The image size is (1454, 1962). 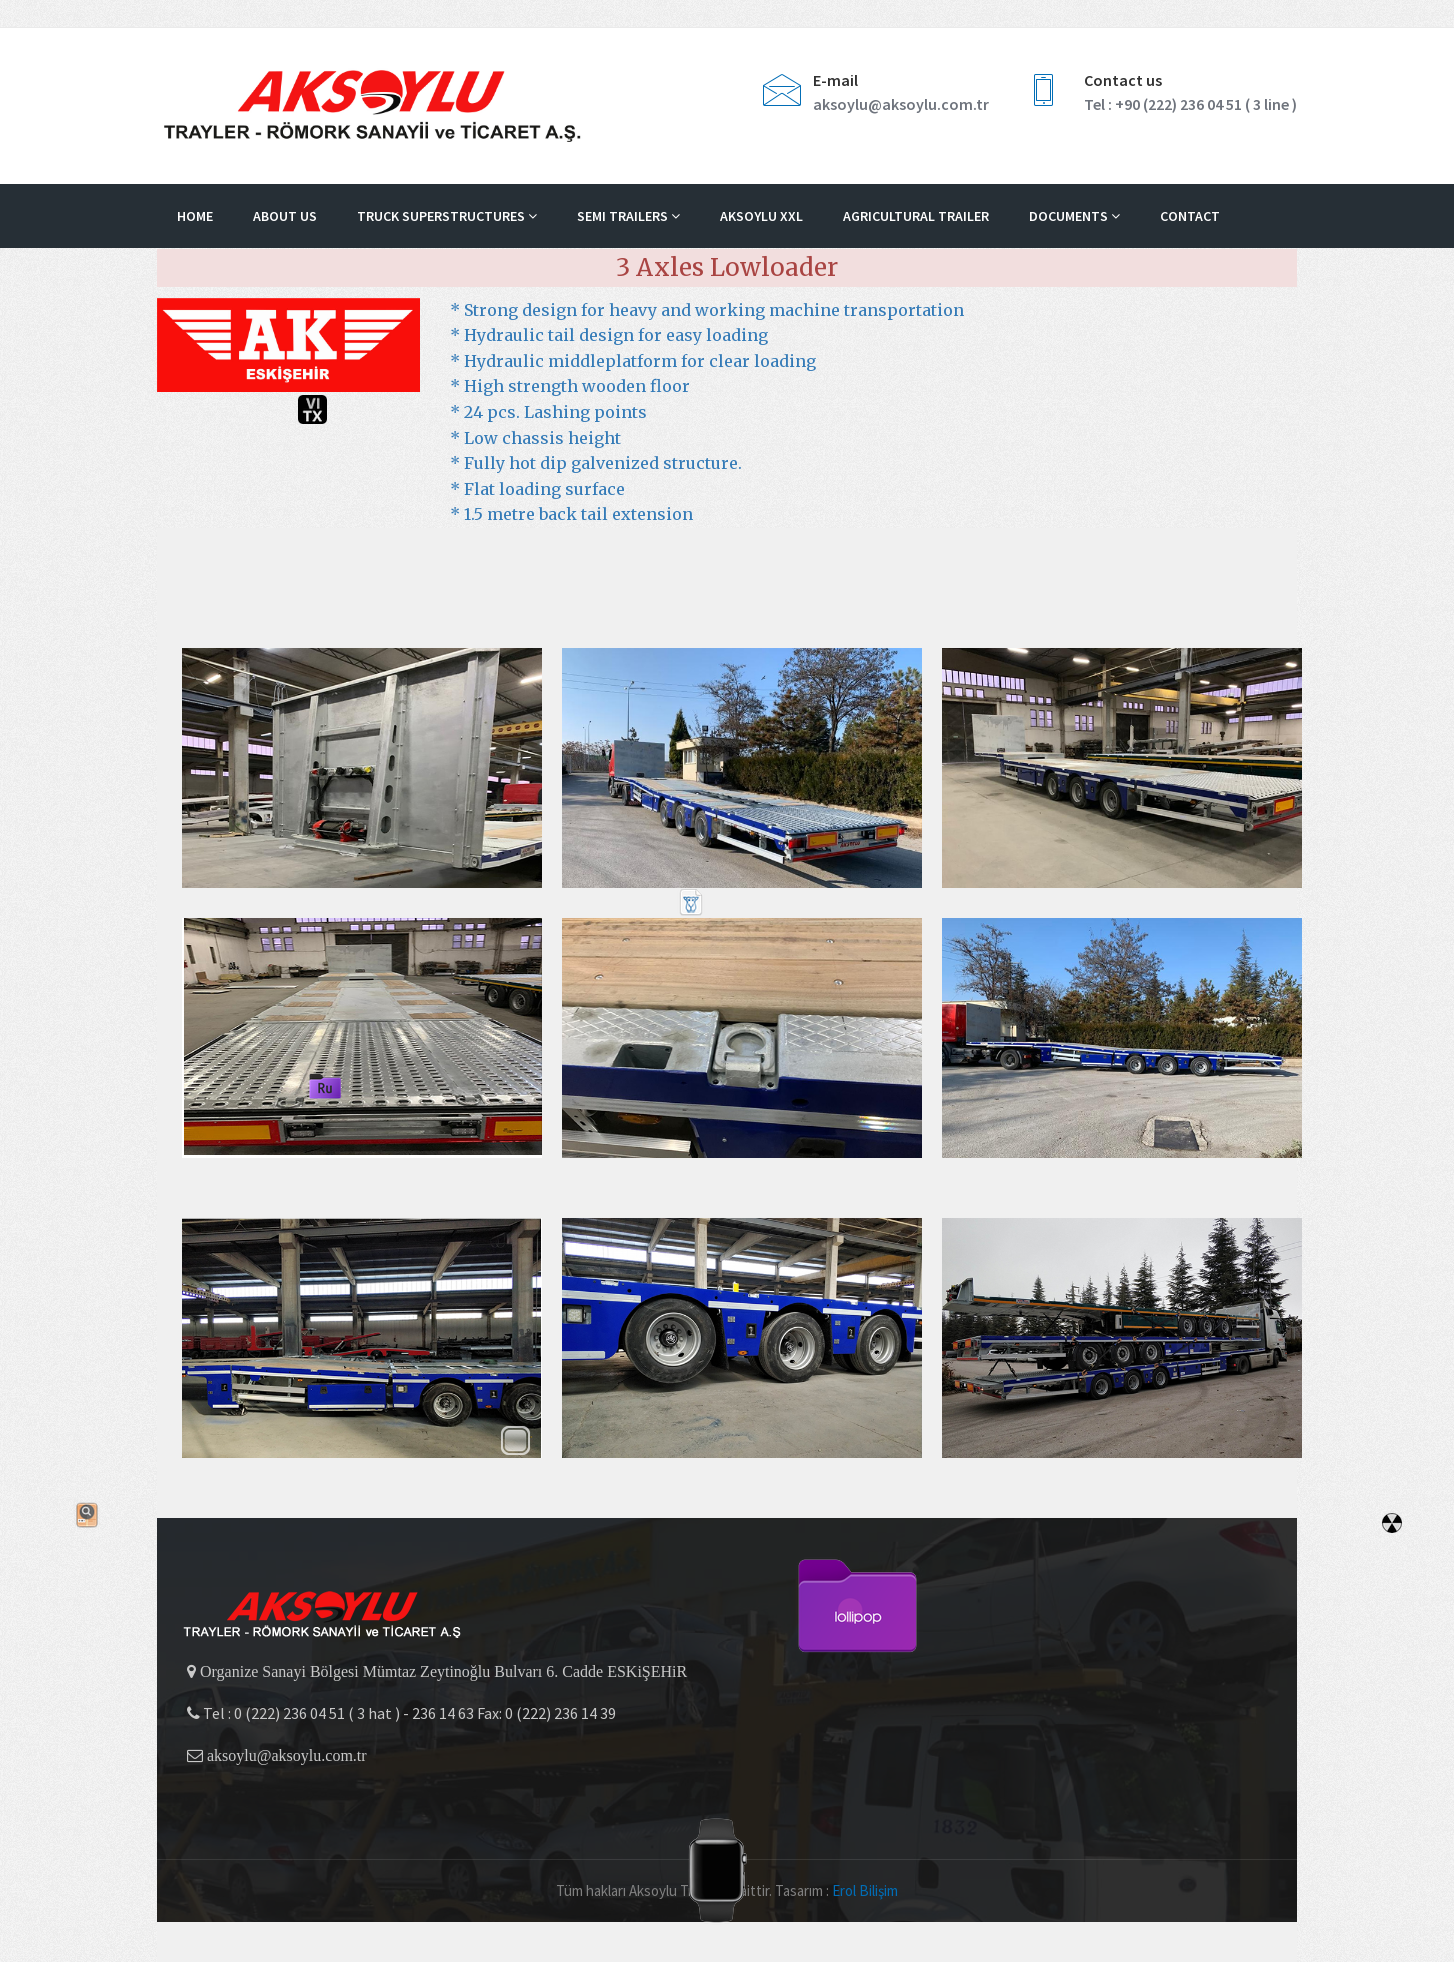 What do you see at coordinates (325, 1087) in the screenshot?
I see `open folder containing Adobe Rush project files` at bounding box center [325, 1087].